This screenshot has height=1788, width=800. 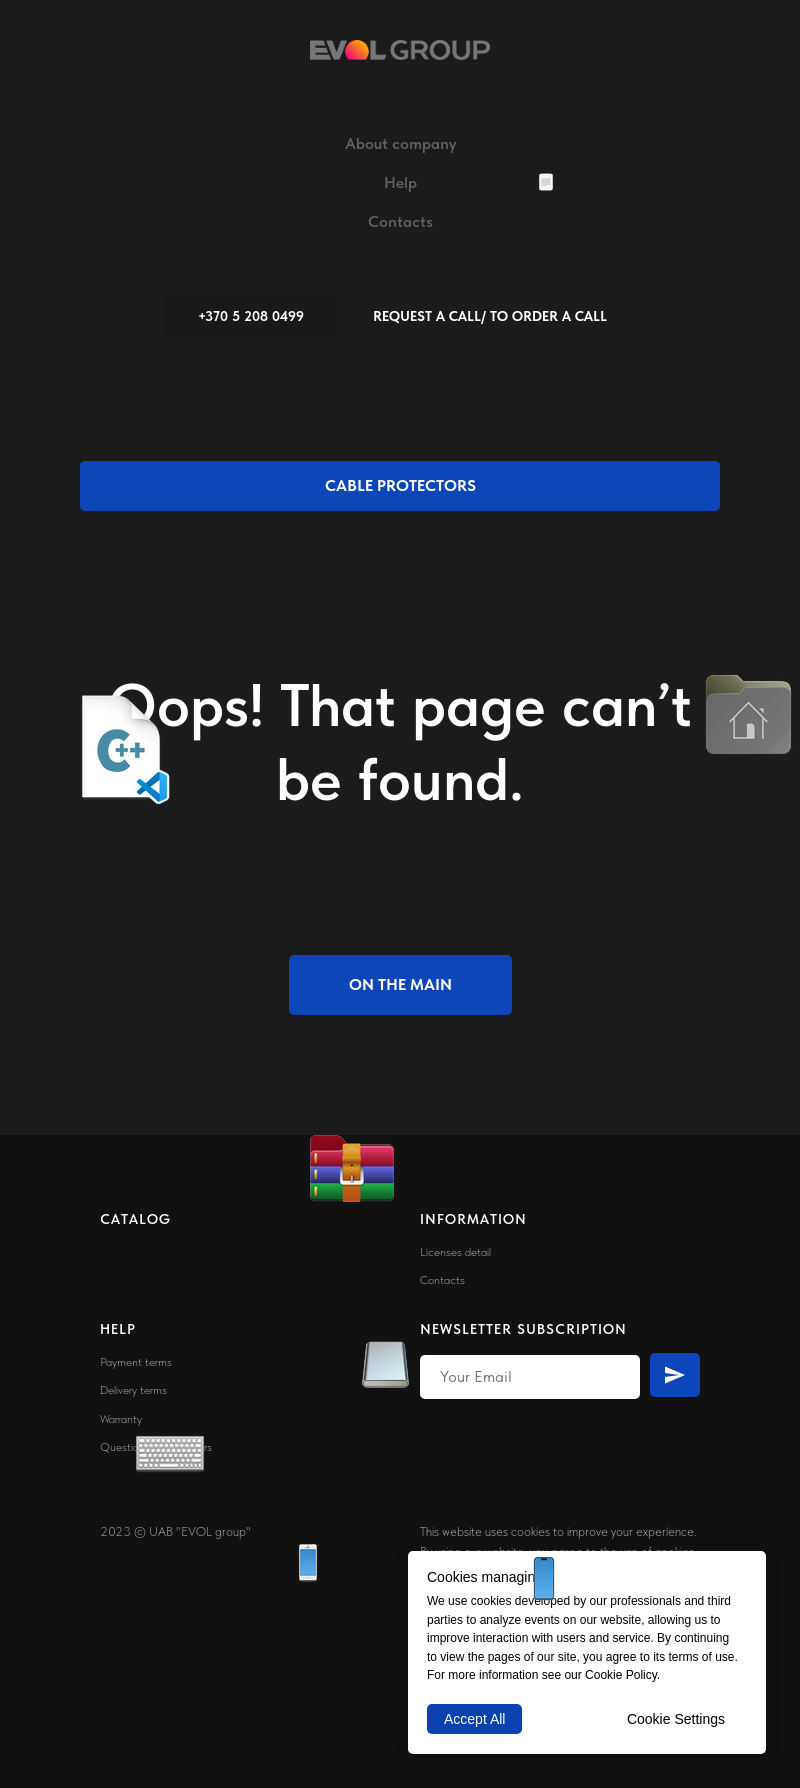 What do you see at coordinates (546, 182) in the screenshot?
I see `indicates a file or folder contains documents` at bounding box center [546, 182].